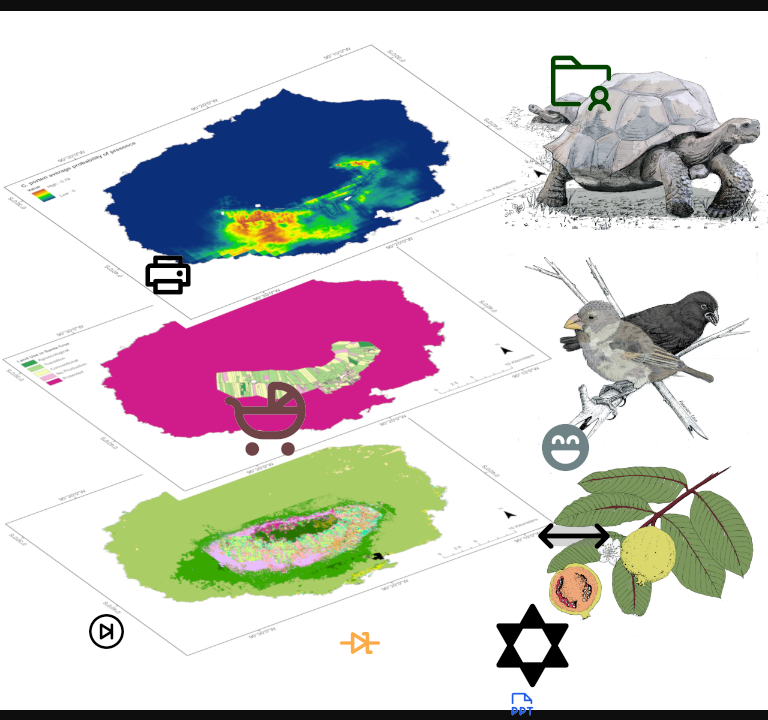 This screenshot has width=768, height=720. Describe the element at coordinates (574, 536) in the screenshot. I see `resize element horizontally` at that location.